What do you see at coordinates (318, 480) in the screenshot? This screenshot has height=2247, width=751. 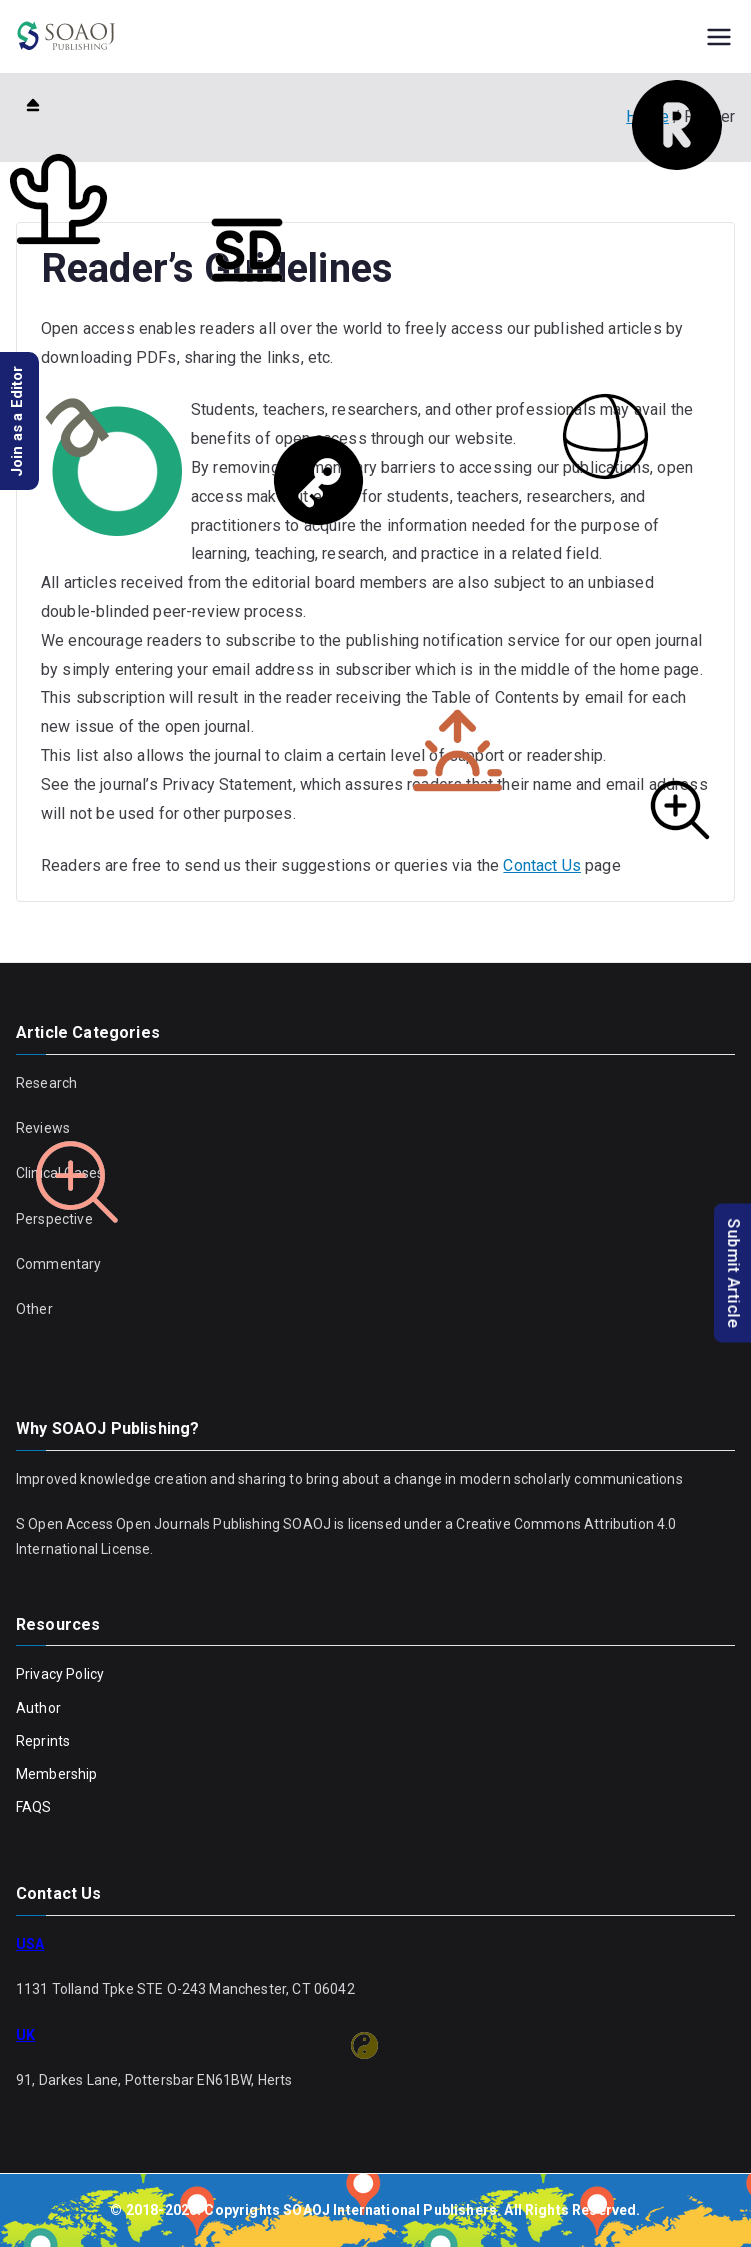 I see `access security or authentication settings` at bounding box center [318, 480].